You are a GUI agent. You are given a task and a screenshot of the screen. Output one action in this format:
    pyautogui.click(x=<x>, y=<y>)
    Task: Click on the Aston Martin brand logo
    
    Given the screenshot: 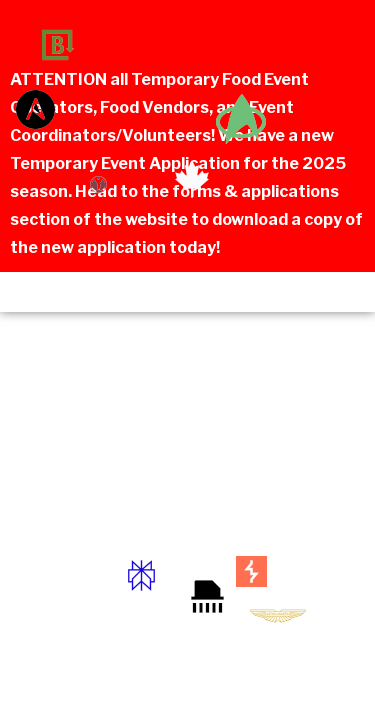 What is the action you would take?
    pyautogui.click(x=278, y=616)
    